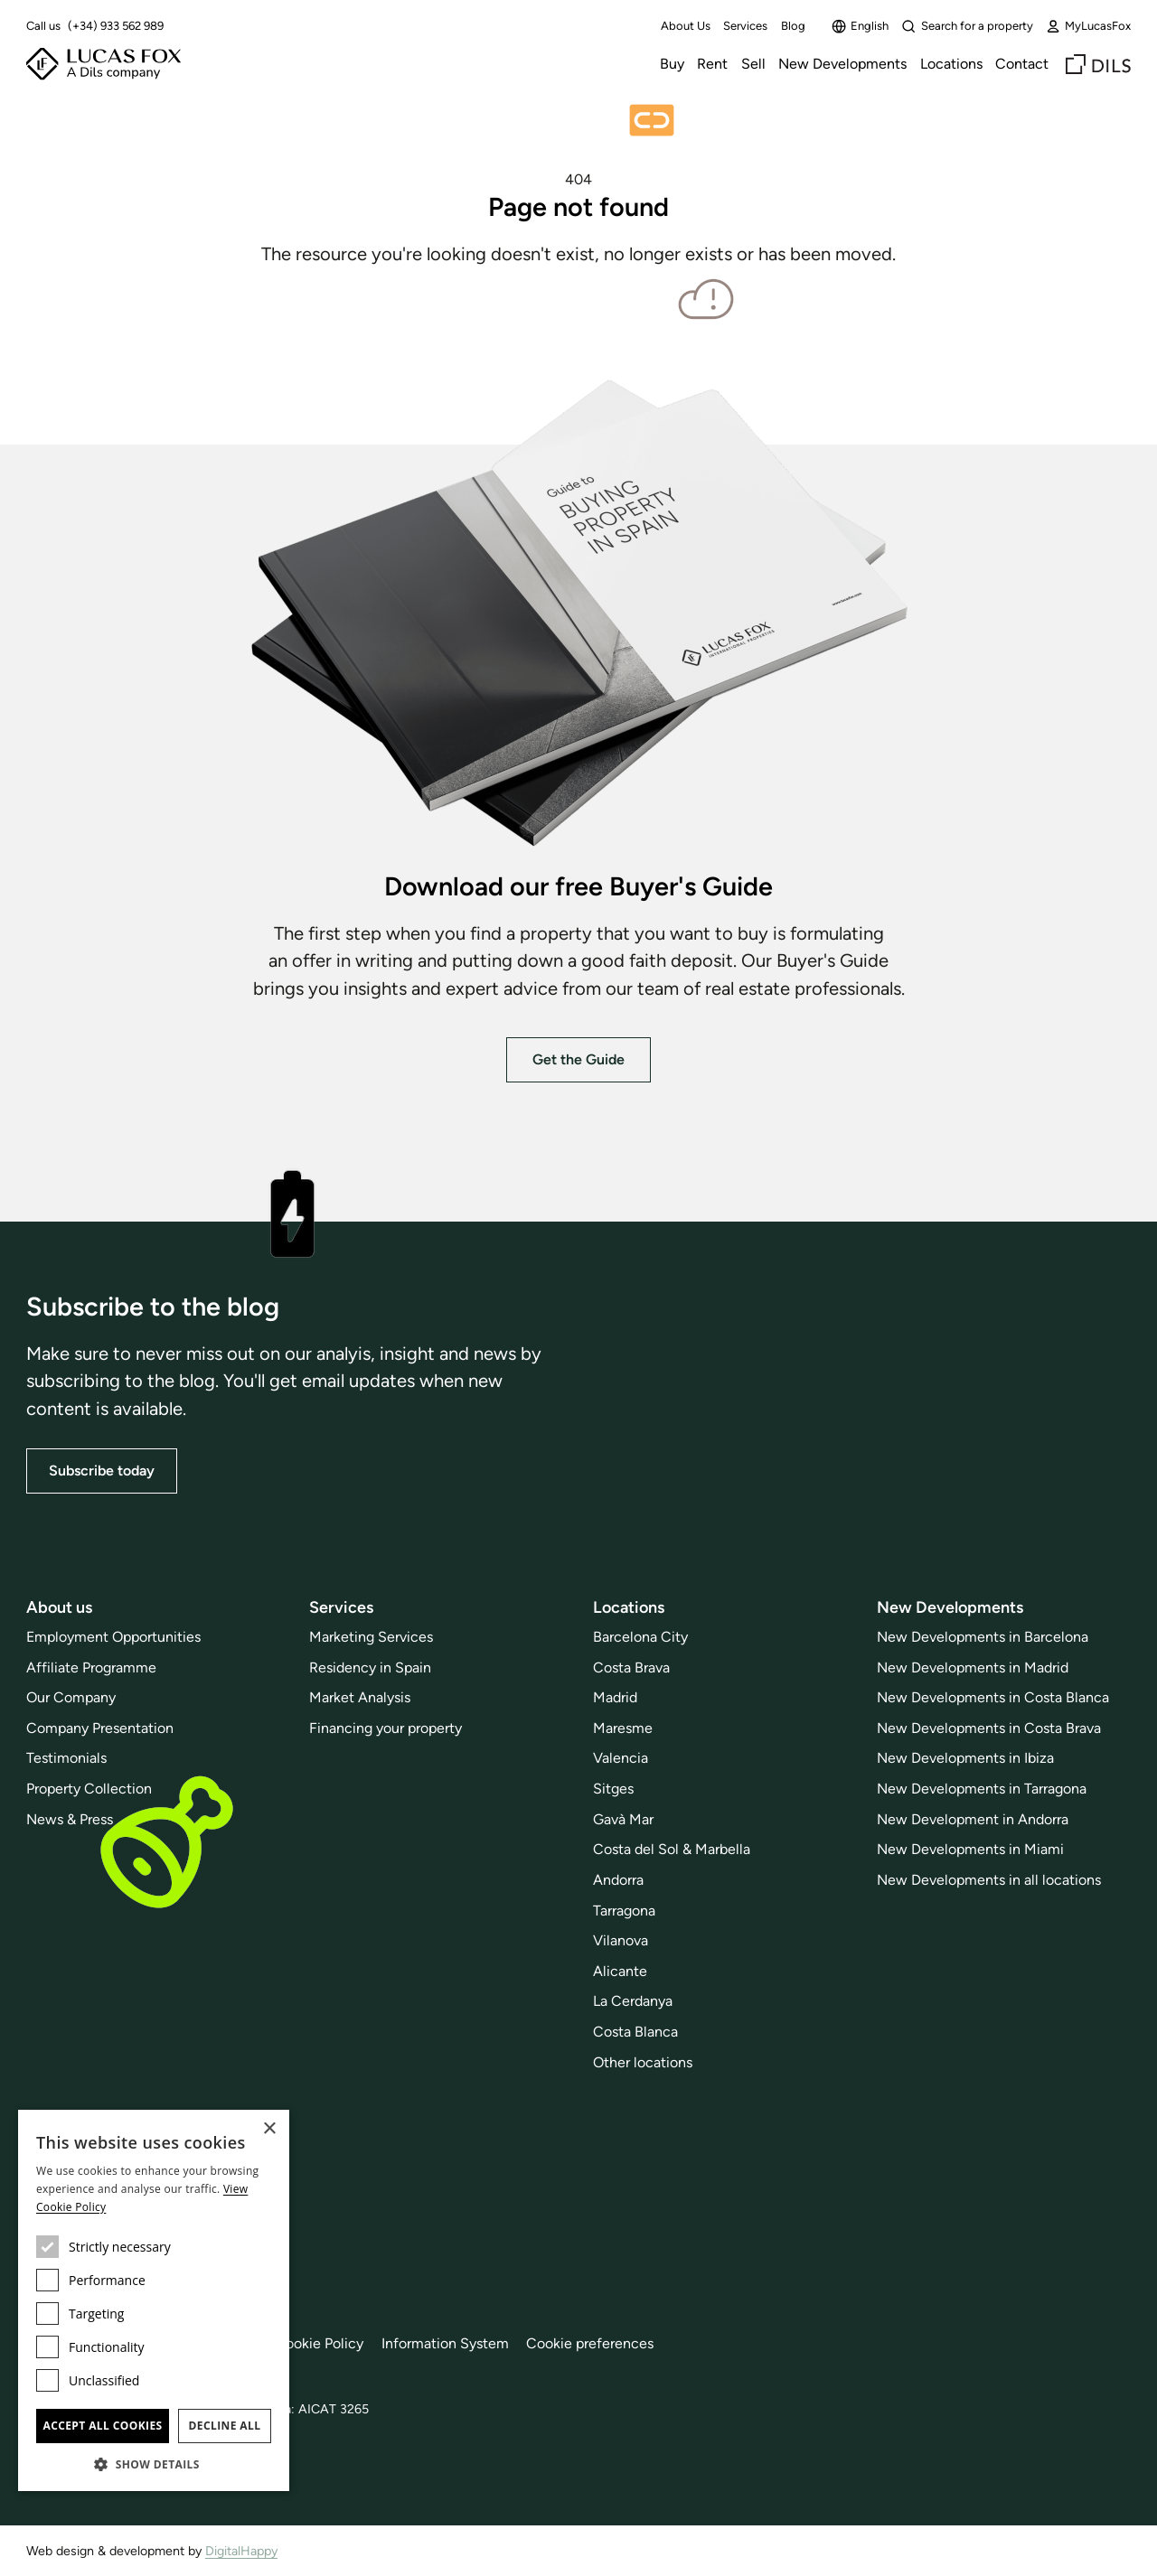 The height and width of the screenshot is (2576, 1157). Describe the element at coordinates (292, 1213) in the screenshot. I see `indicates battery is fully charged while connected to power` at that location.